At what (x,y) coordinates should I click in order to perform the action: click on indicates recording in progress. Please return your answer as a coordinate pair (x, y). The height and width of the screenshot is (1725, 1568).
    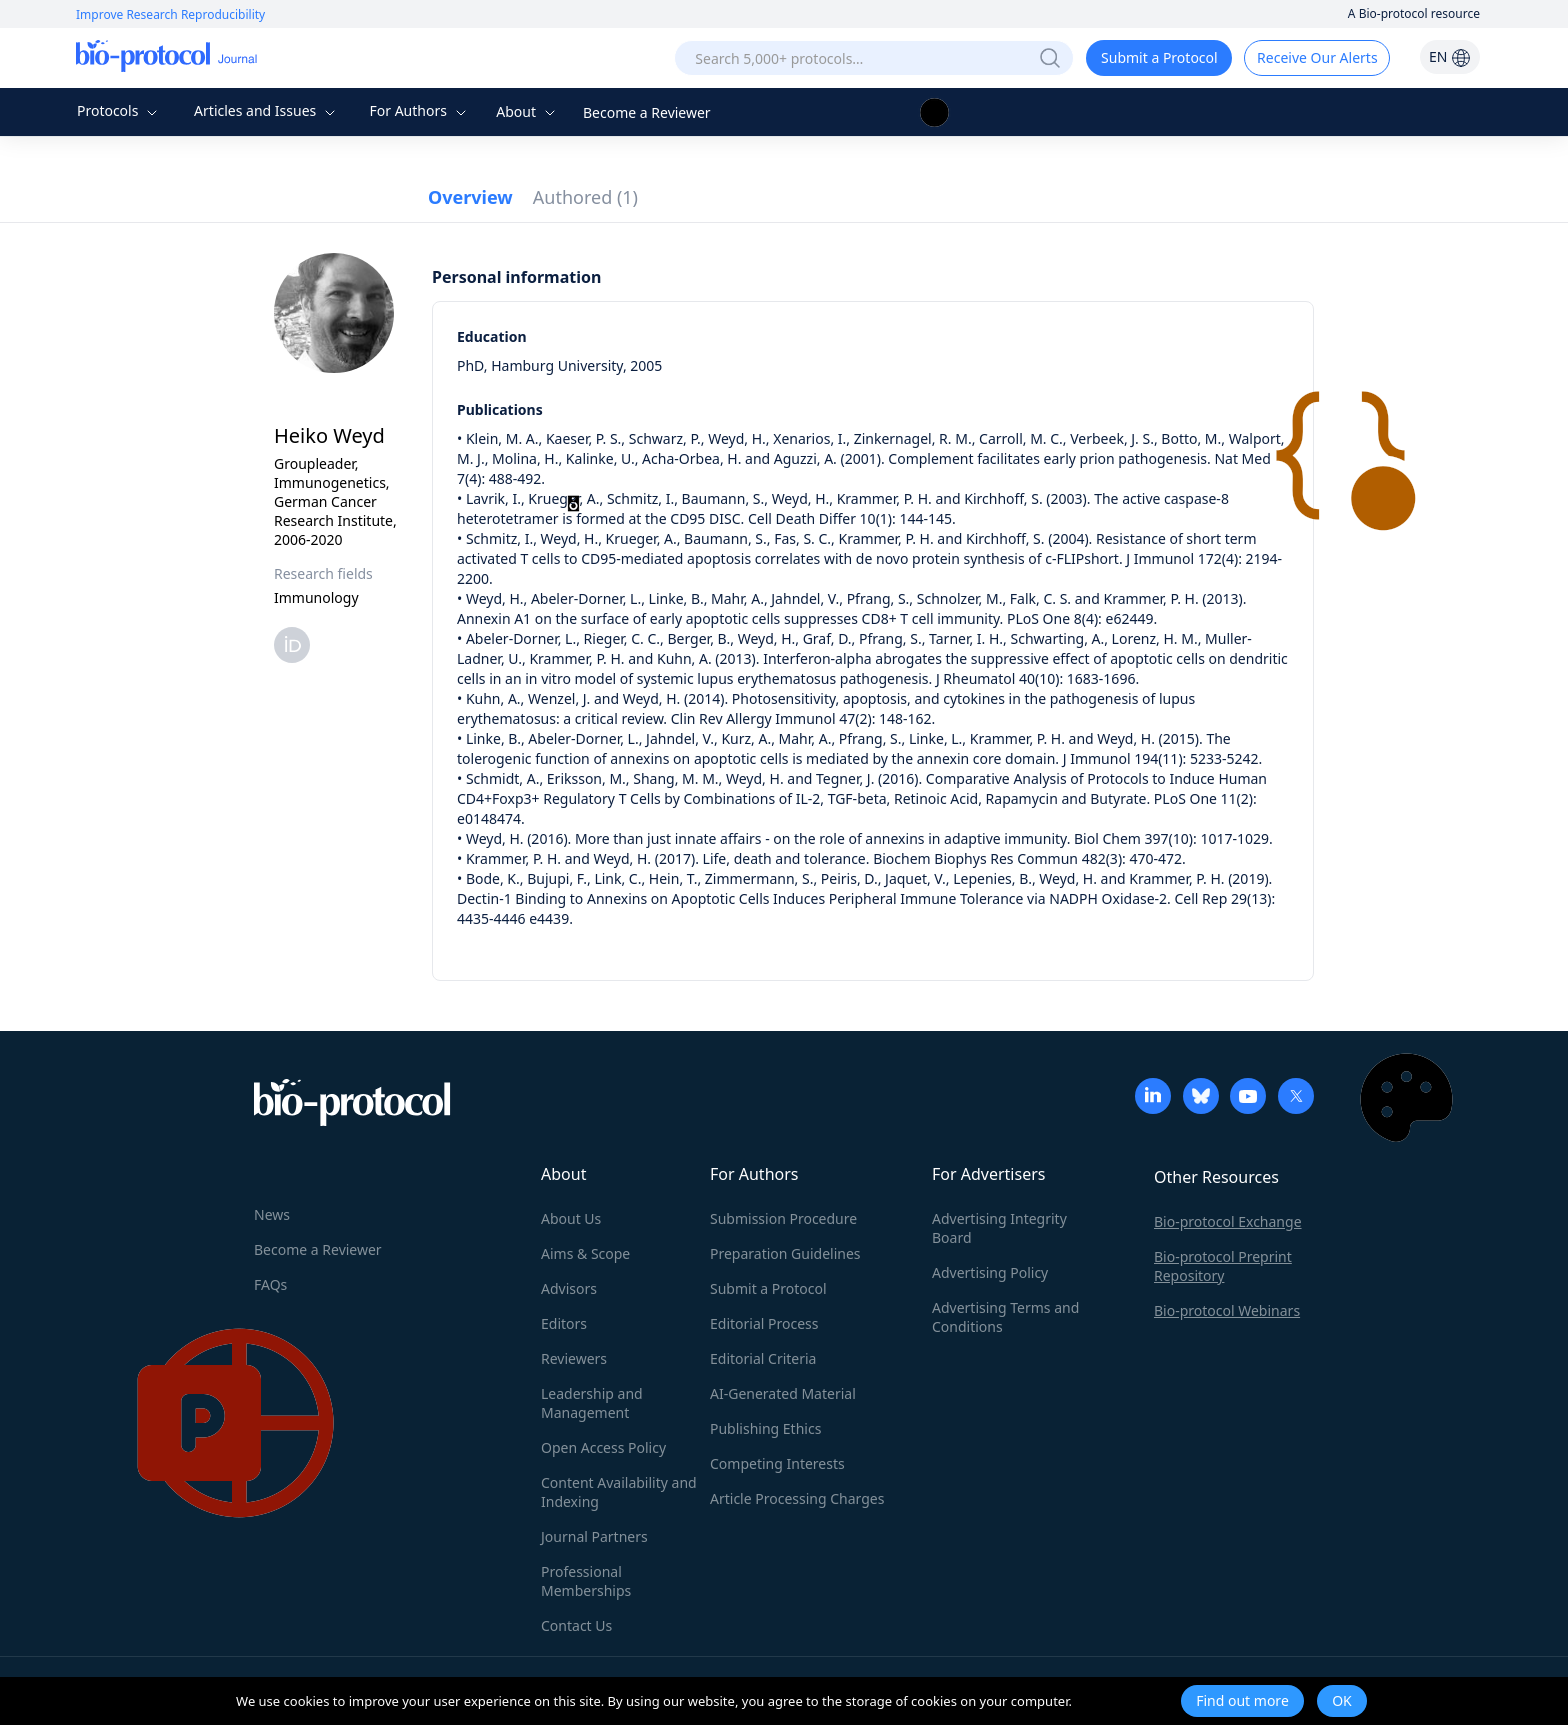
    Looking at the image, I should click on (934, 112).